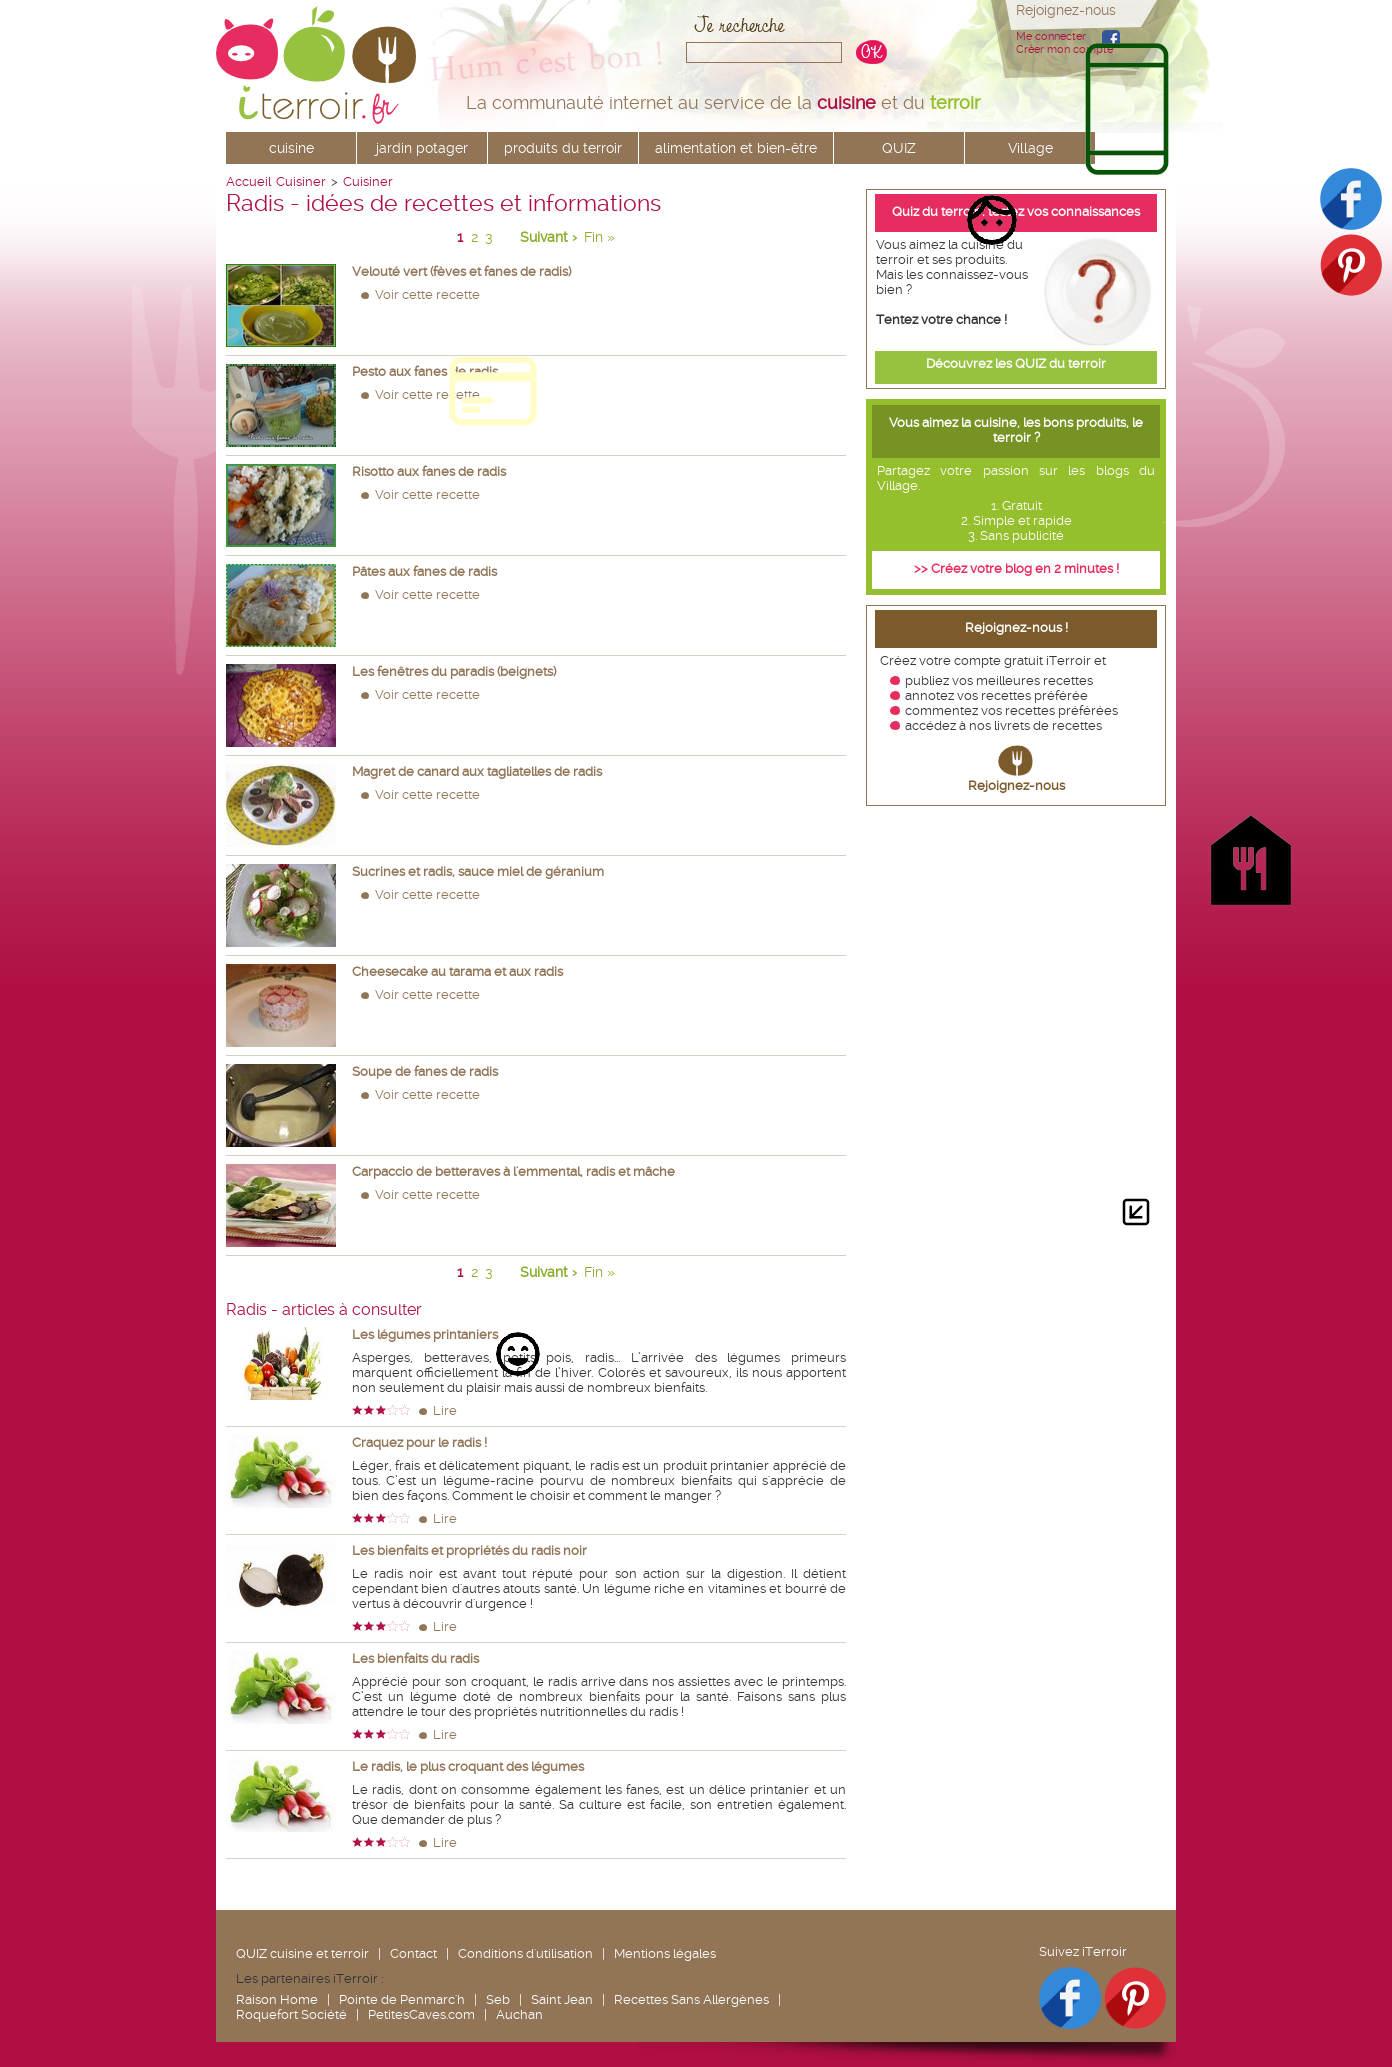  What do you see at coordinates (1136, 1212) in the screenshot?
I see `collapse or minimize content` at bounding box center [1136, 1212].